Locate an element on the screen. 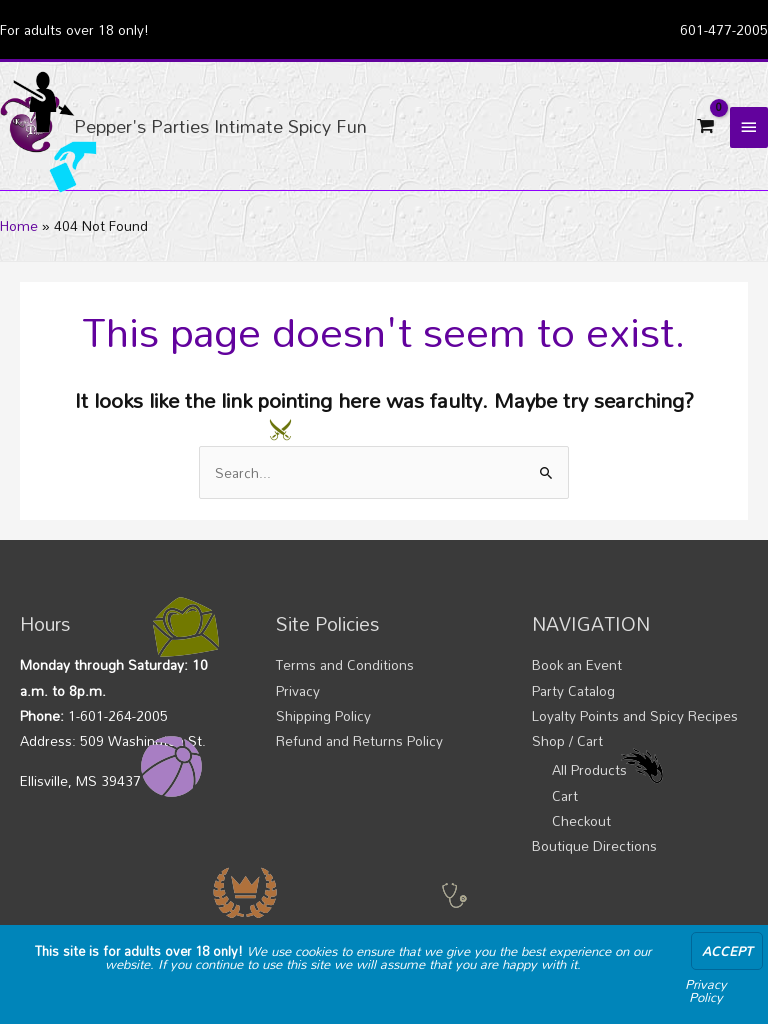  view achievements or awards is located at coordinates (245, 892).